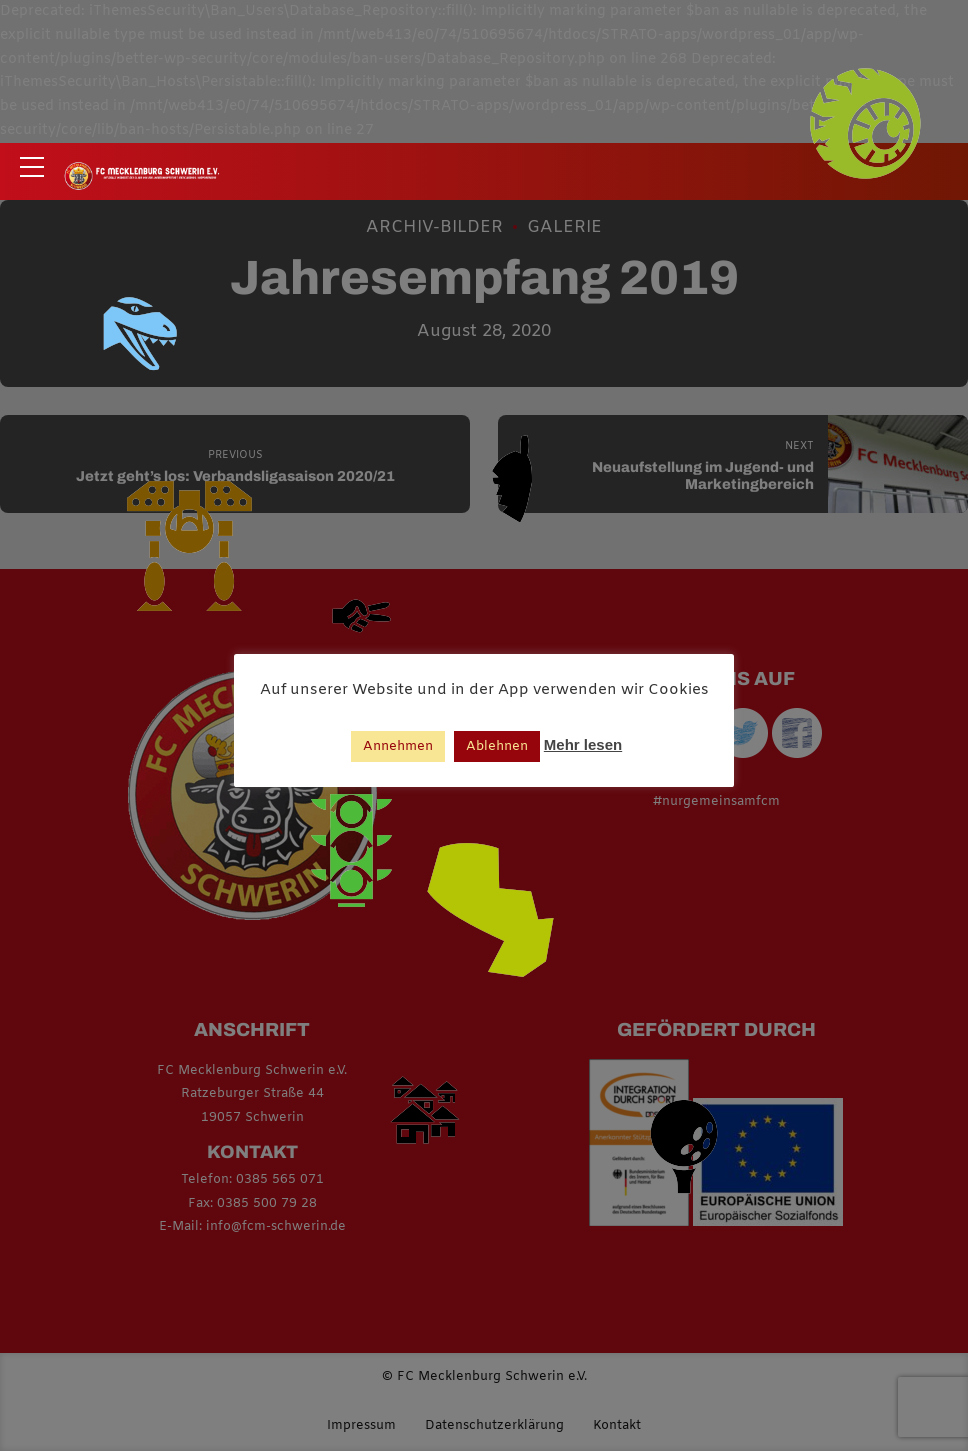 The height and width of the screenshot is (1451, 968). I want to click on select Paraguay as your country or region, so click(490, 909).